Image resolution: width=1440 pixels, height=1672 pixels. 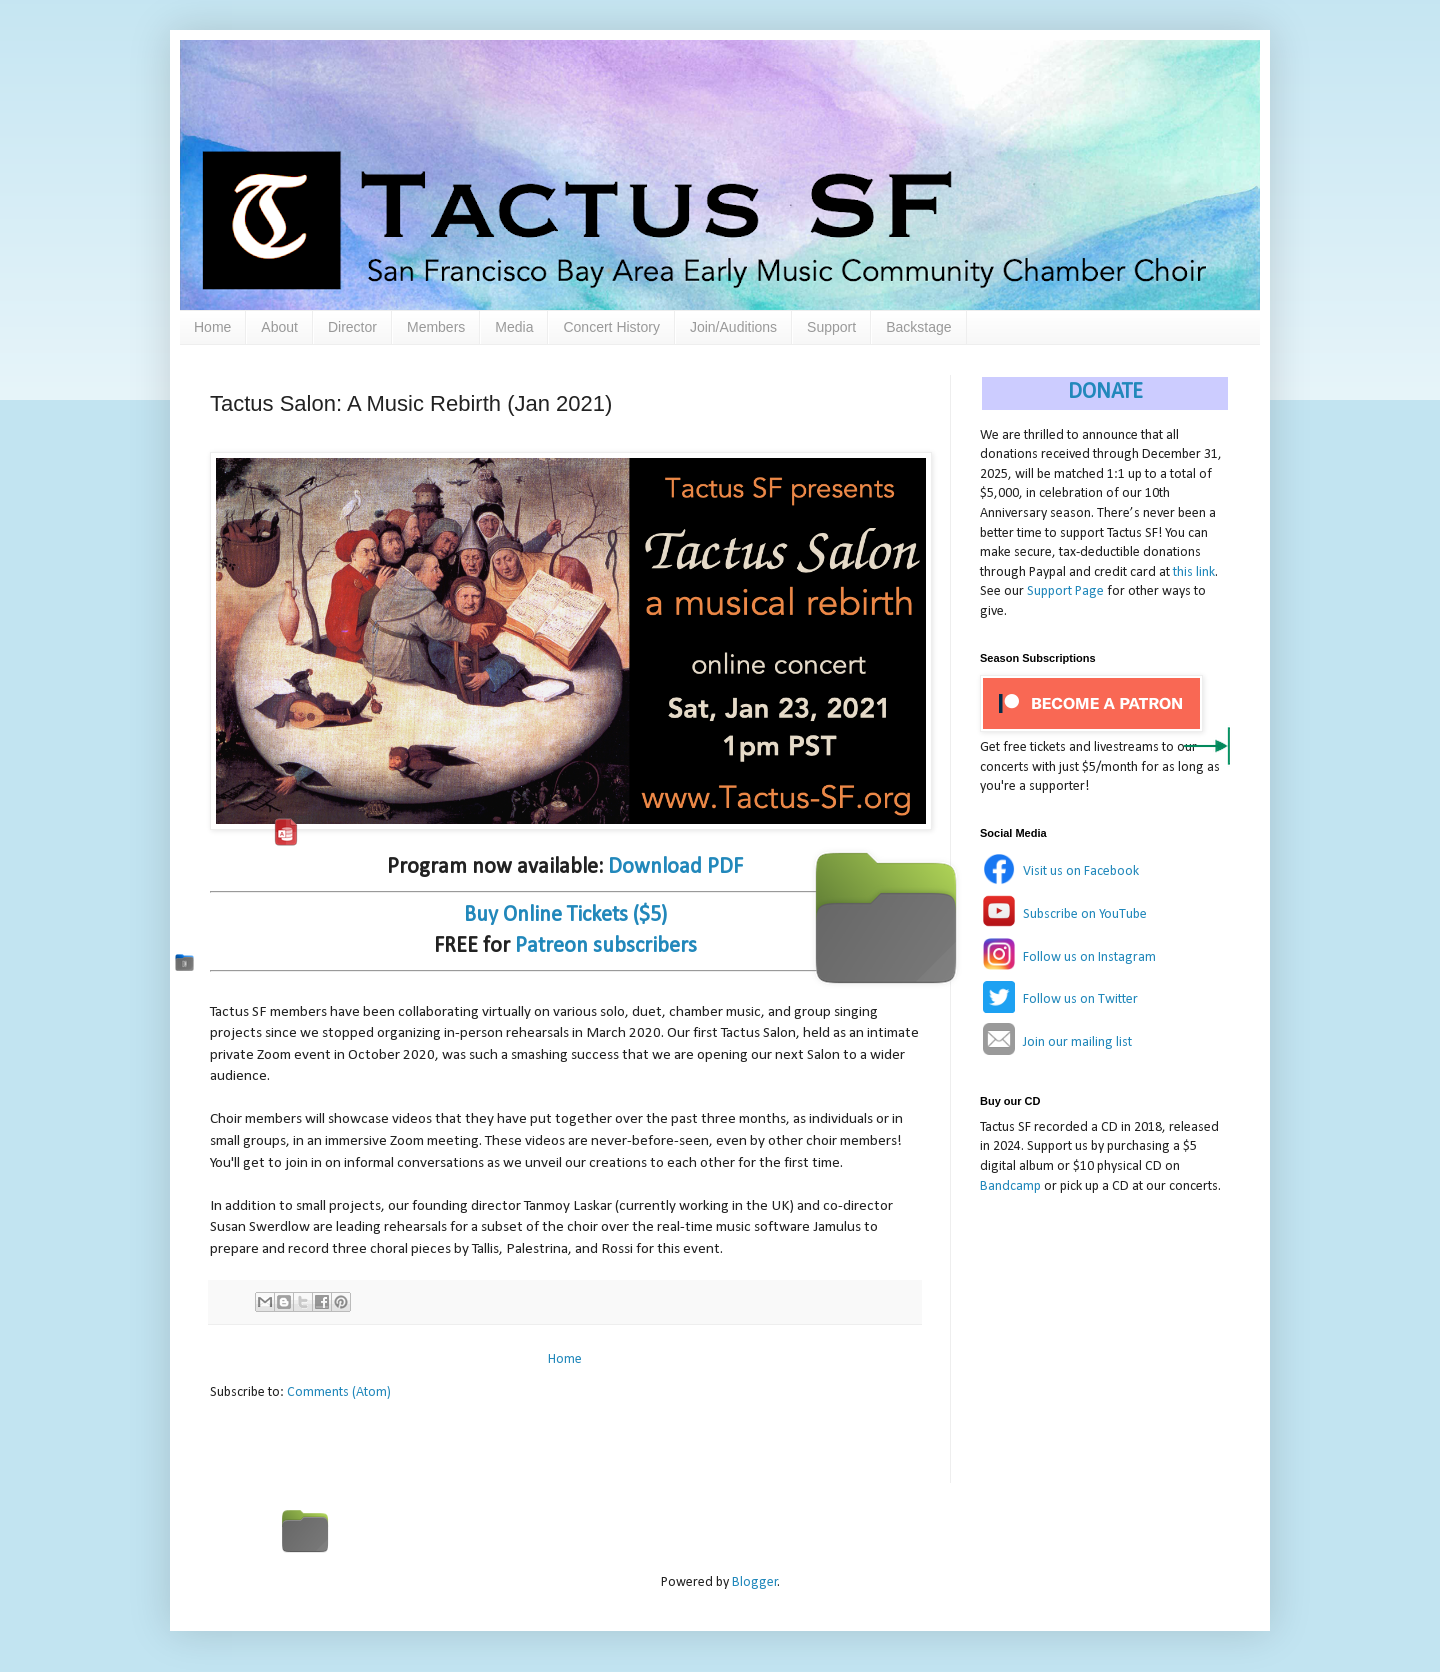 I want to click on go to the last item in a list or sequence, so click(x=1207, y=746).